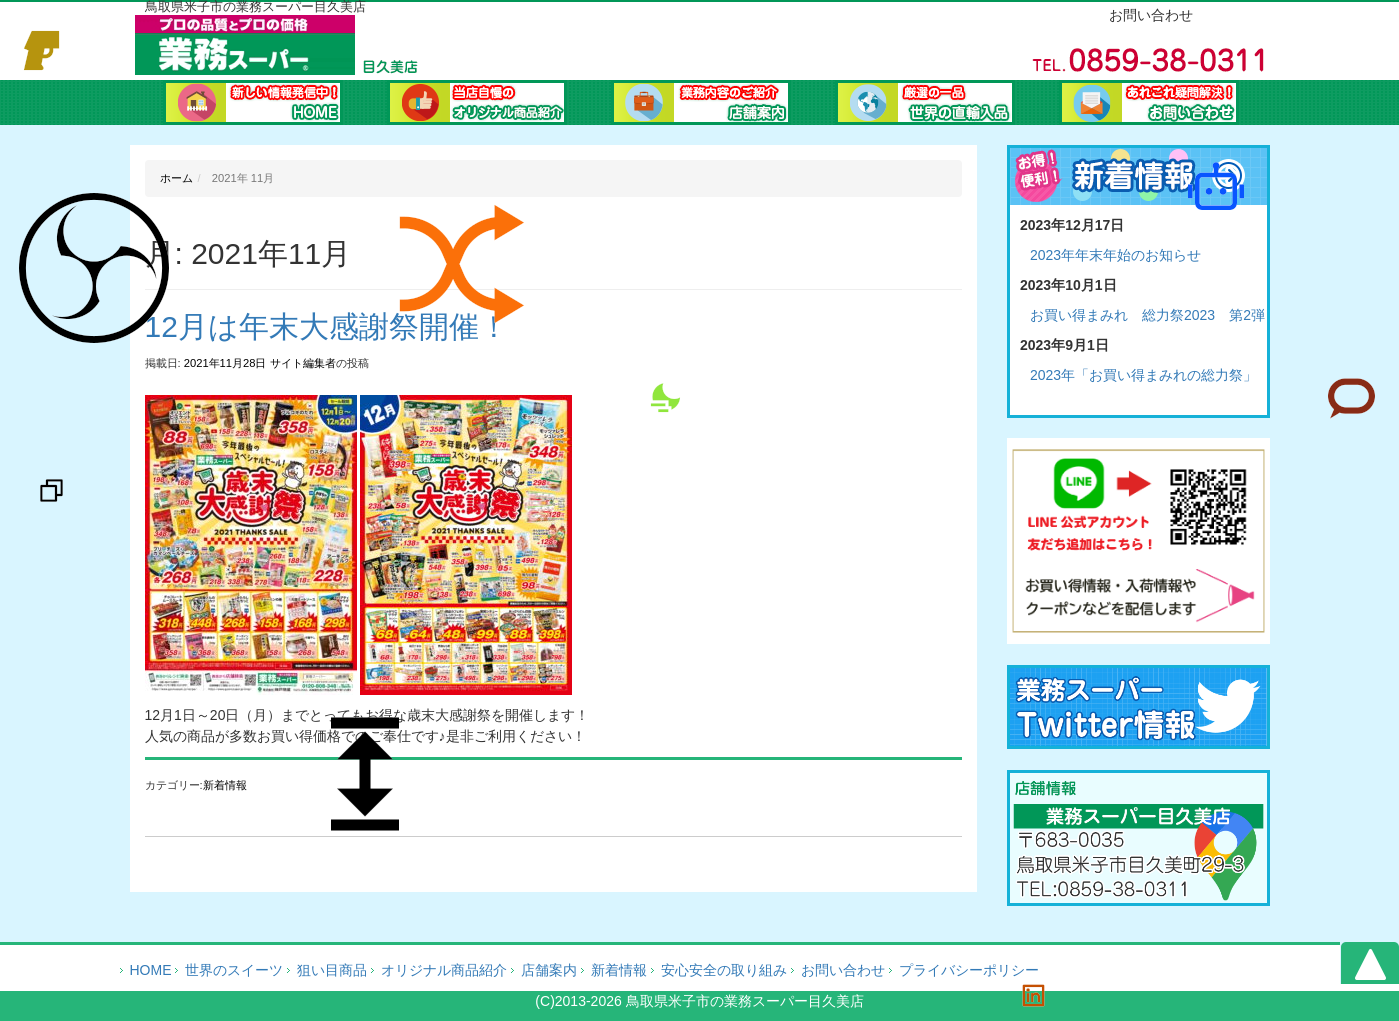 This screenshot has width=1399, height=1021. What do you see at coordinates (41, 50) in the screenshot?
I see `check body temperature` at bounding box center [41, 50].